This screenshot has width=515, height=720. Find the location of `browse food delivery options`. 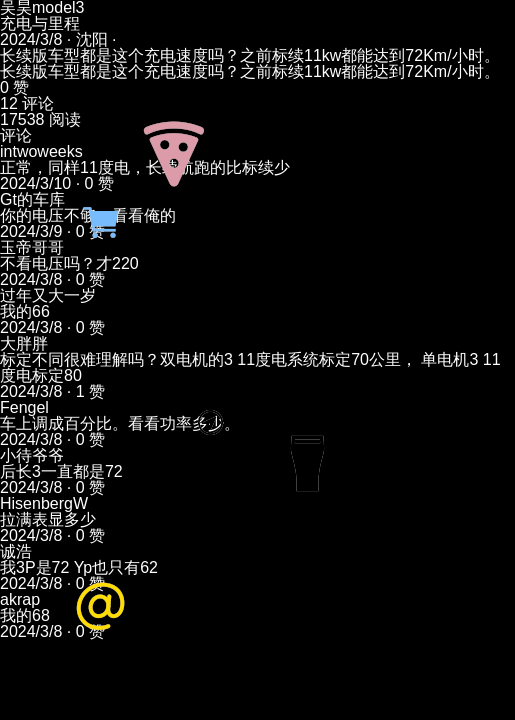

browse food delivery options is located at coordinates (174, 154).